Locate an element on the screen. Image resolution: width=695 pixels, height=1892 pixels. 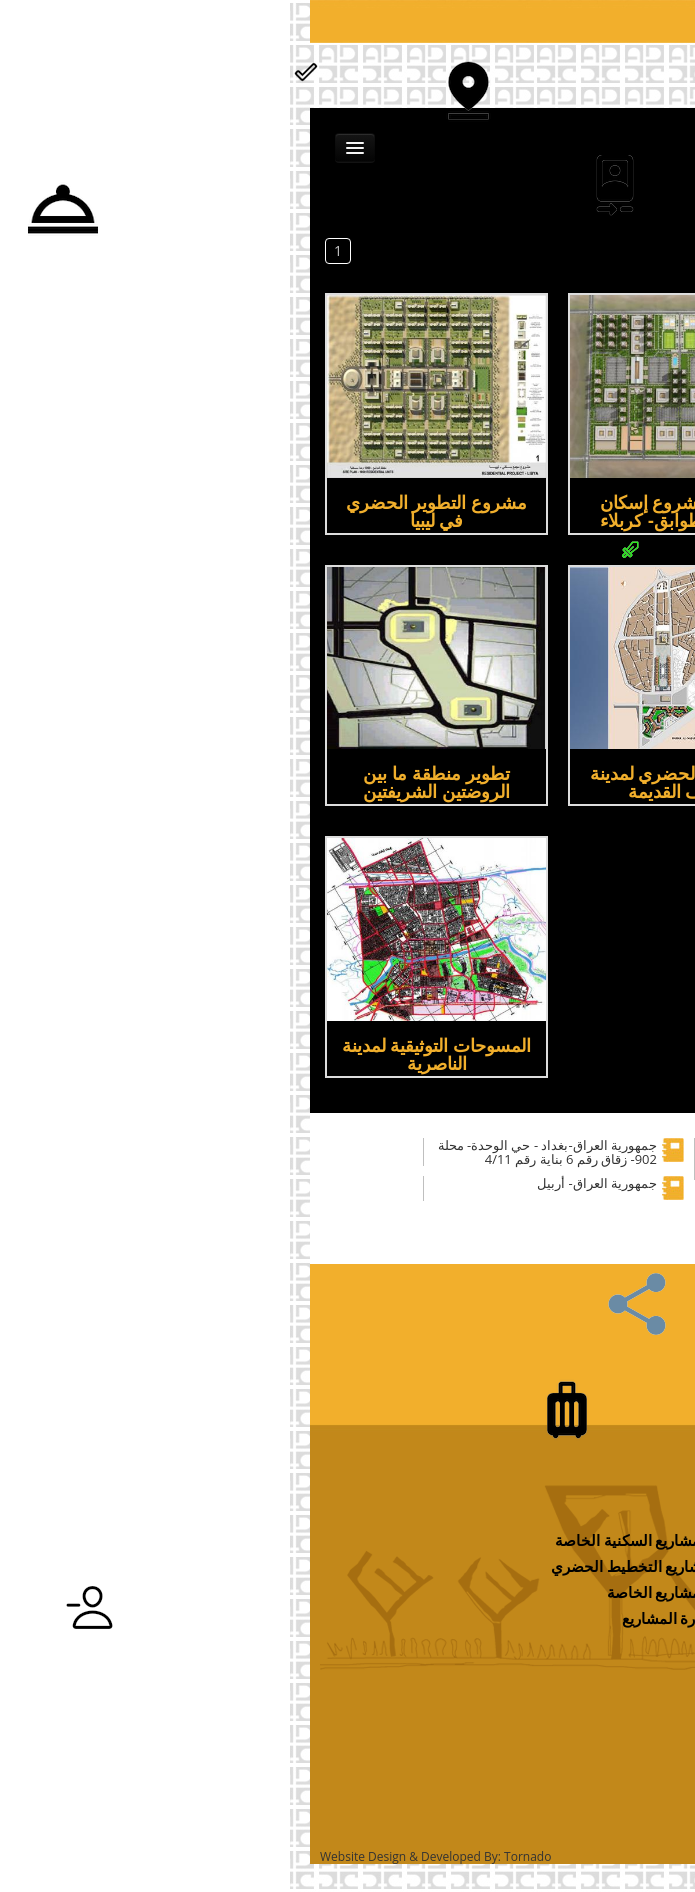
drop a pin to mark a location is located at coordinates (468, 90).